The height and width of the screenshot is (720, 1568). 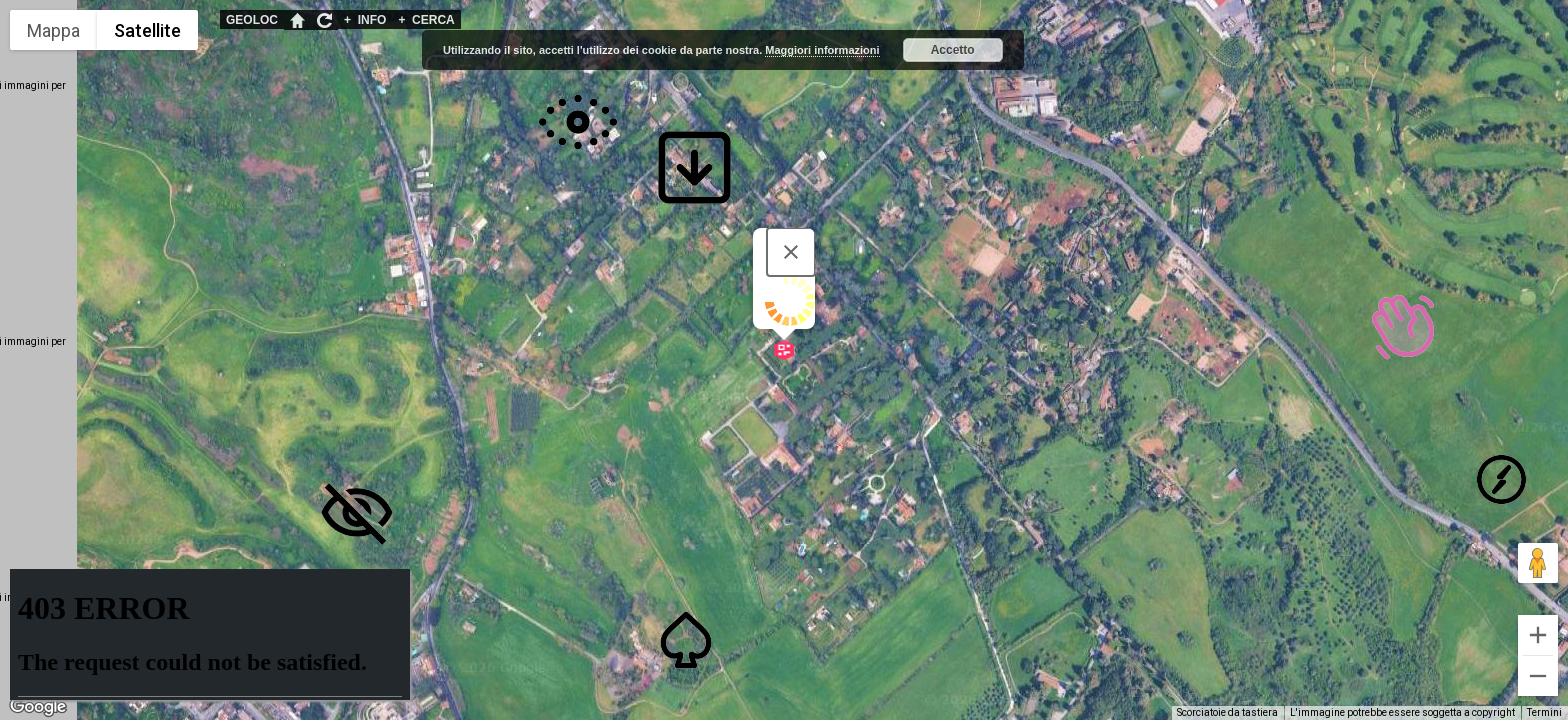 What do you see at coordinates (1403, 326) in the screenshot?
I see `send a friendly greeting or wave` at bounding box center [1403, 326].